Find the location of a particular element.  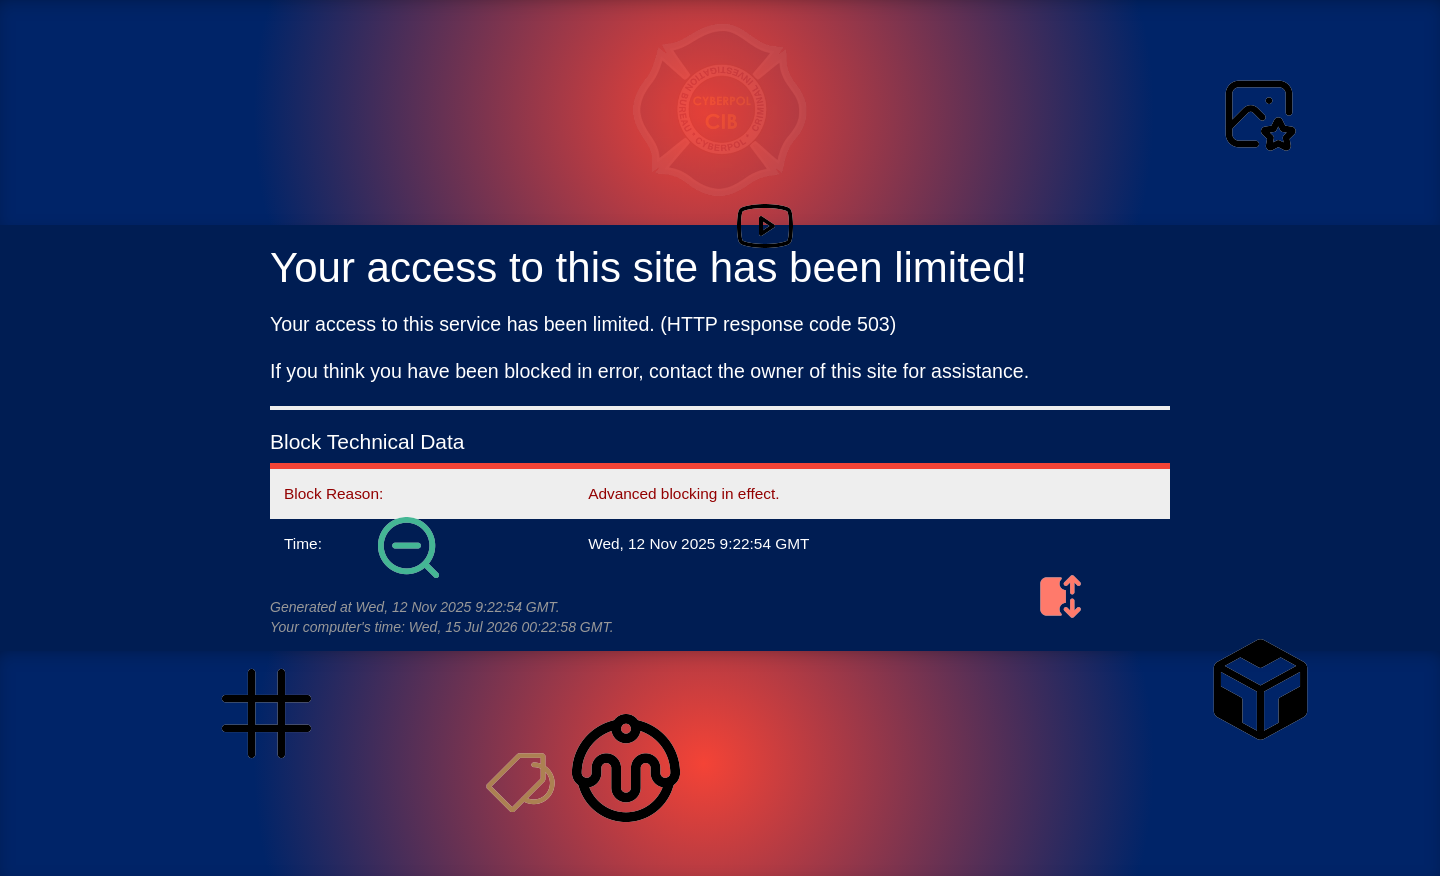

open youtube is located at coordinates (765, 226).